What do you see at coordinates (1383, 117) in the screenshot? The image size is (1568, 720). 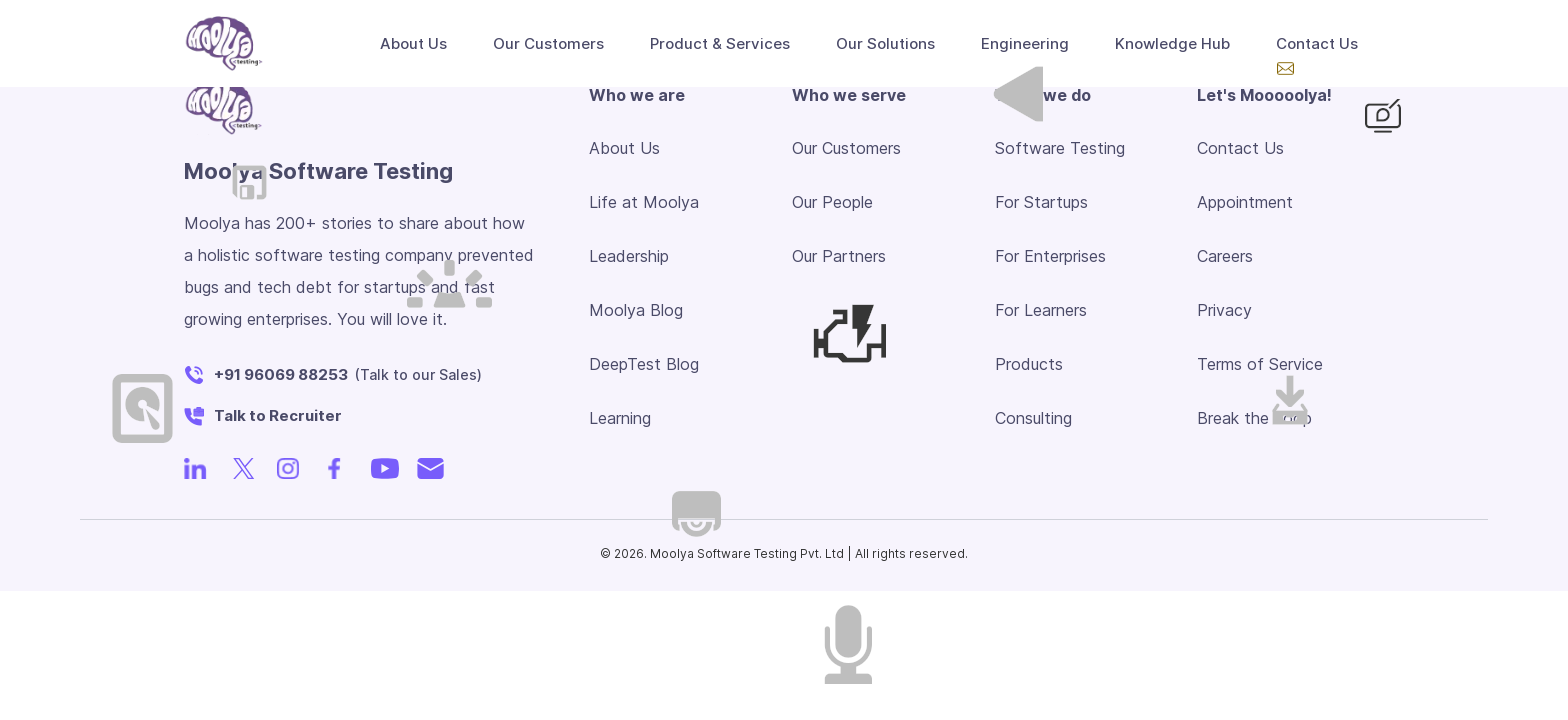 I see `customize display and theme settings` at bounding box center [1383, 117].